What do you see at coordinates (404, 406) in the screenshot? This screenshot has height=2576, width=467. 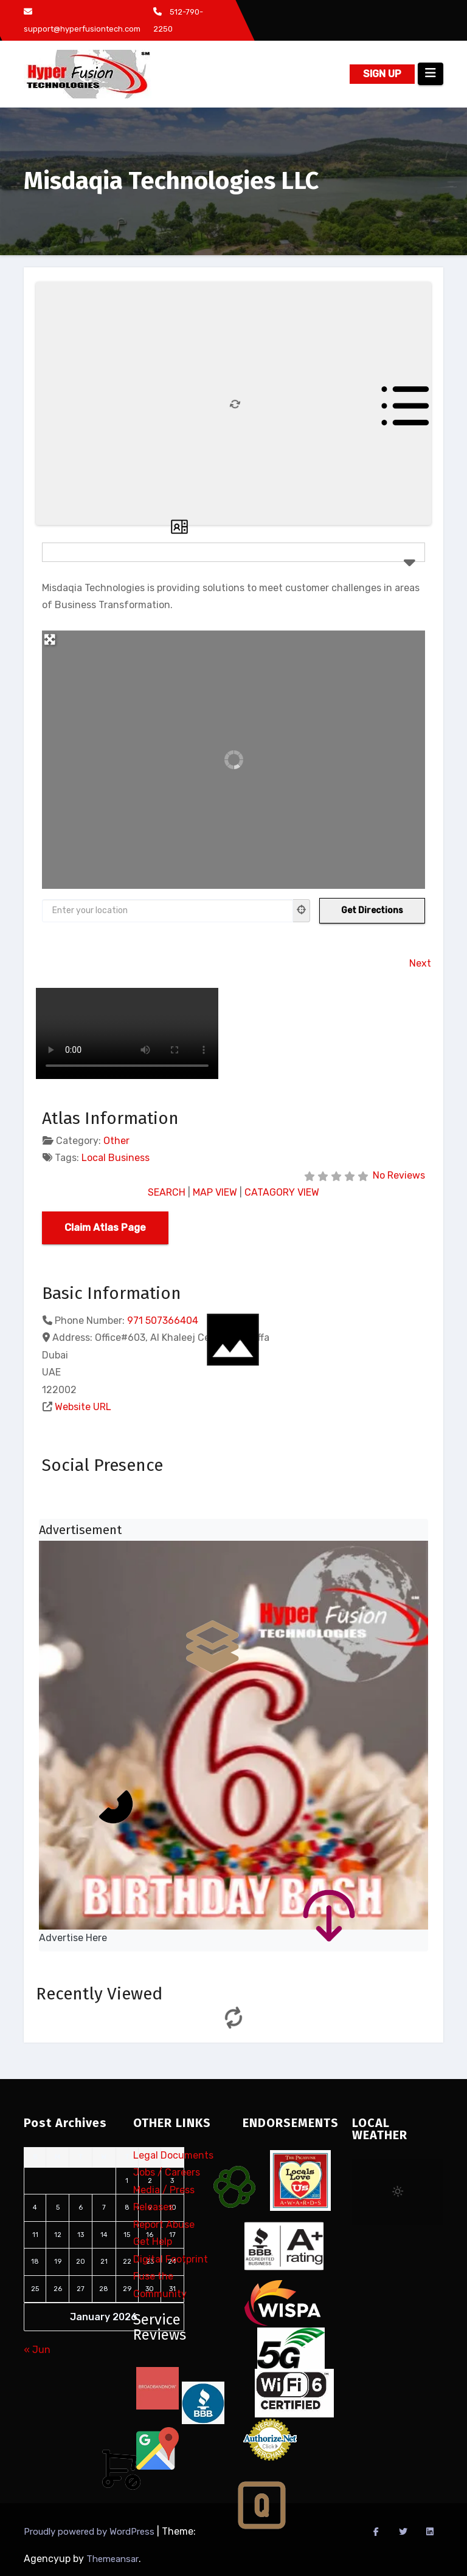 I see `view items in list format` at bounding box center [404, 406].